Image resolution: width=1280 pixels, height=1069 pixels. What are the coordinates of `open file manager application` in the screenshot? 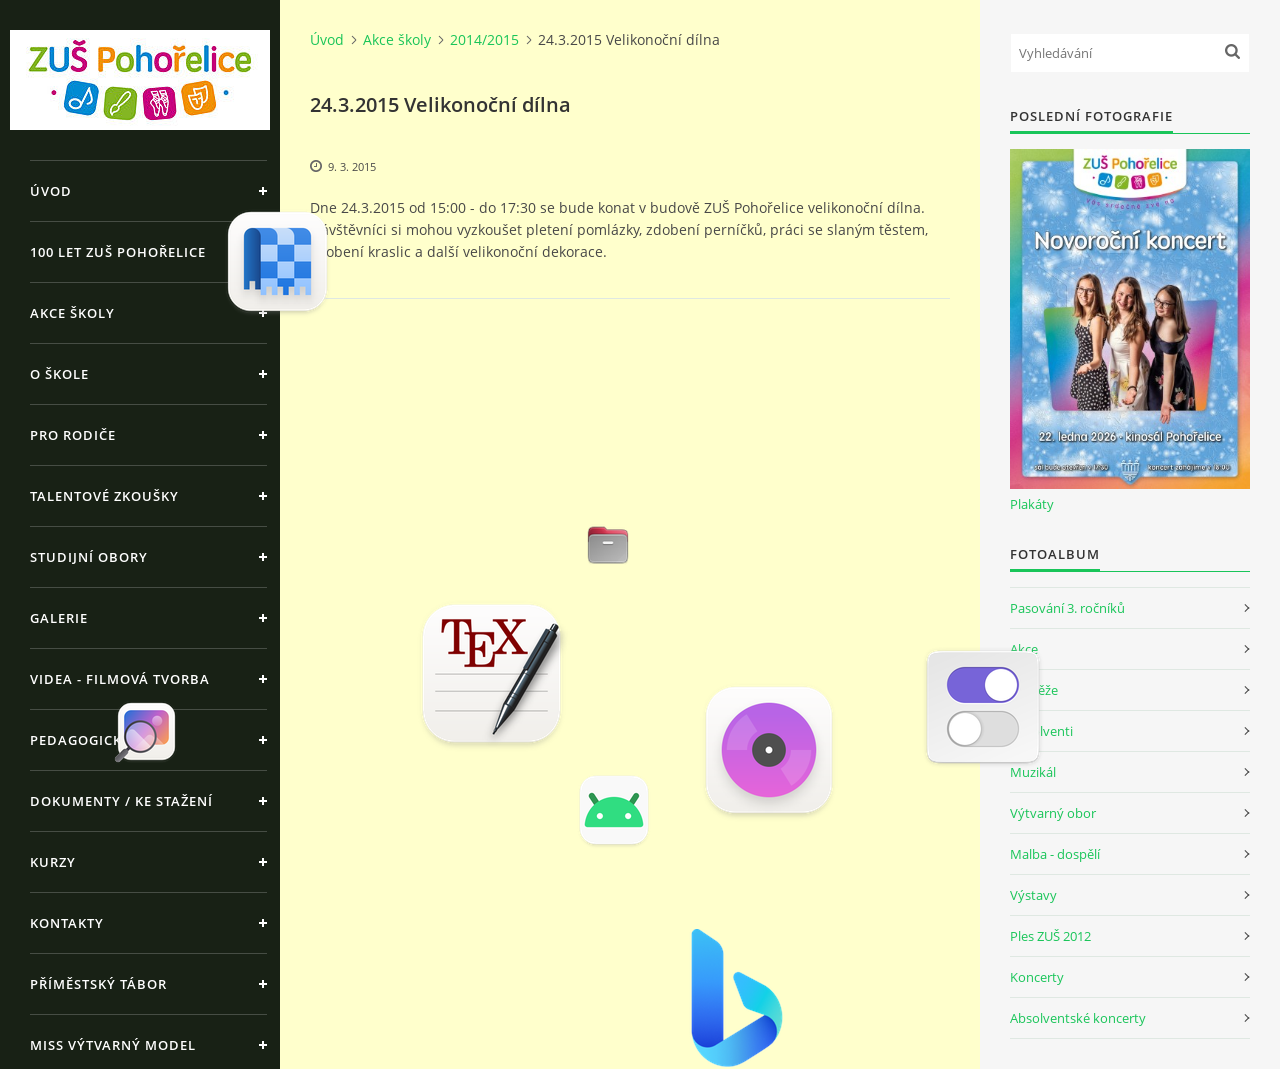 It's located at (608, 545).